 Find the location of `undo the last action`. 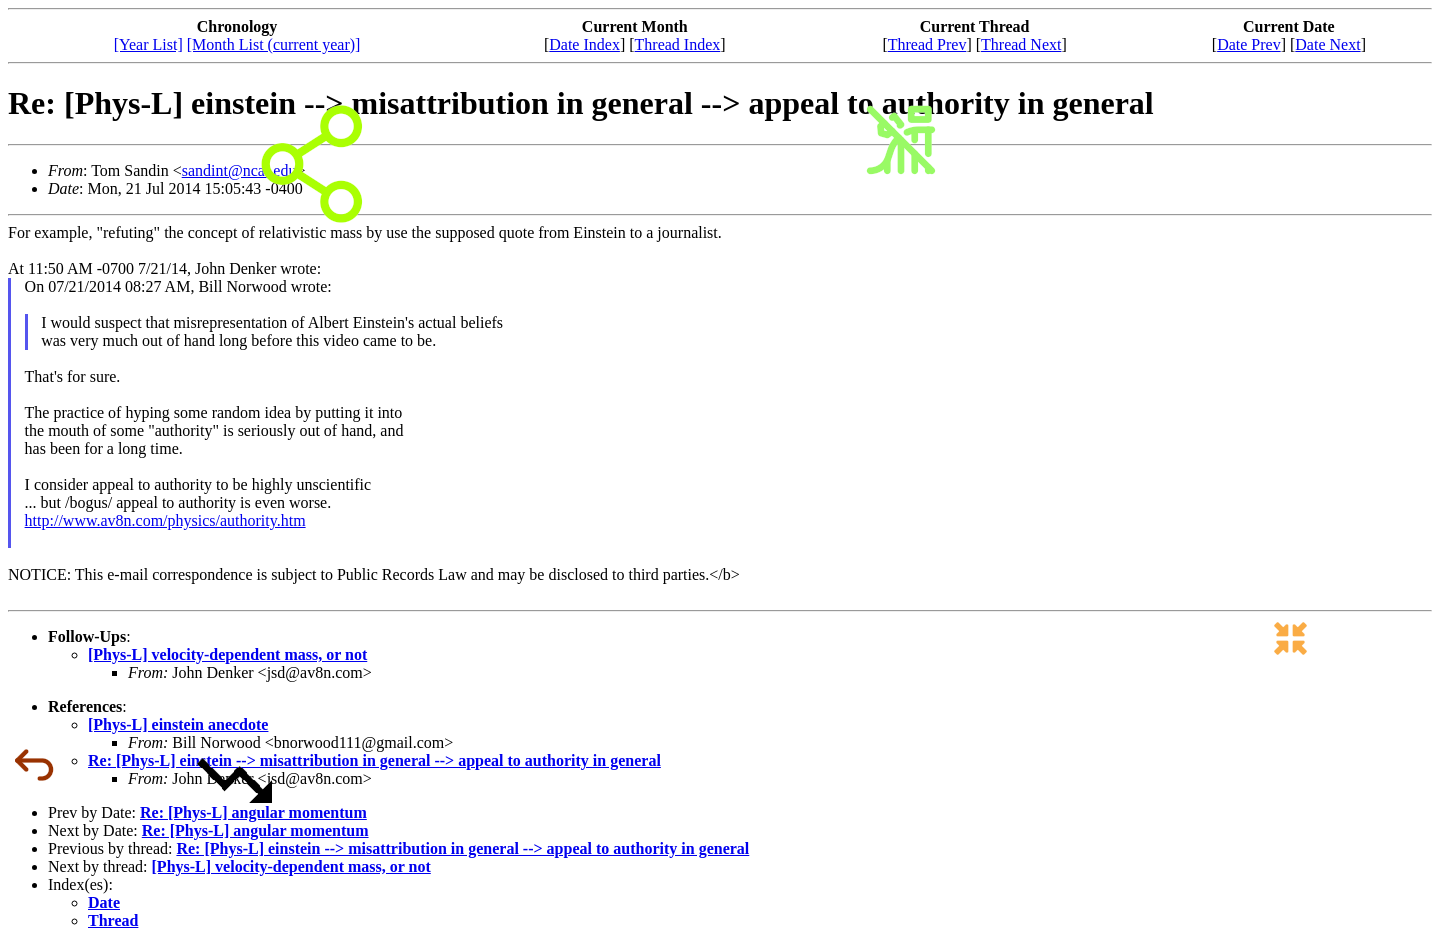

undo the last action is located at coordinates (33, 765).